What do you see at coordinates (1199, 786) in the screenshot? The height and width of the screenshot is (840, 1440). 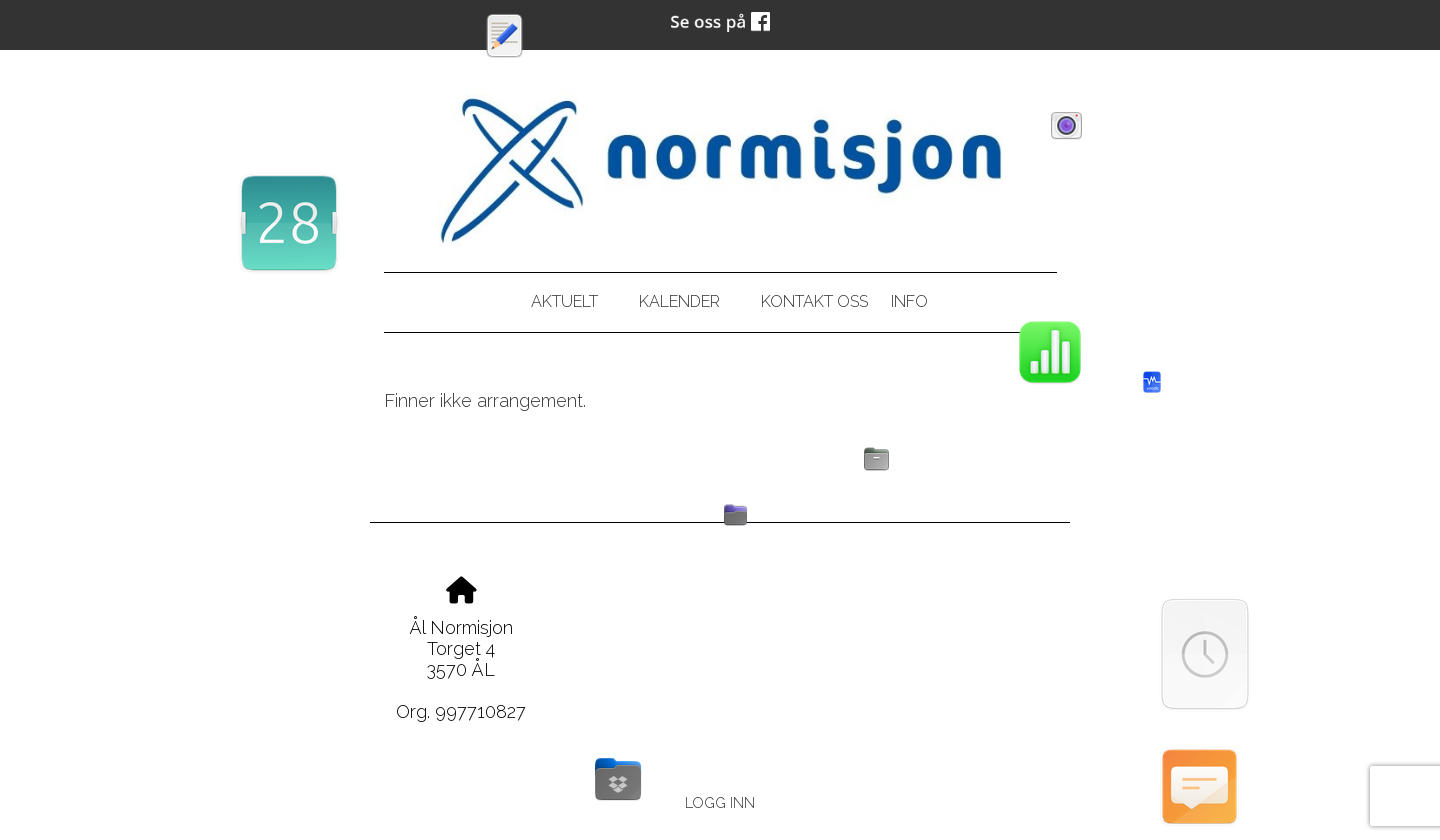 I see `open instant messaging app` at bounding box center [1199, 786].